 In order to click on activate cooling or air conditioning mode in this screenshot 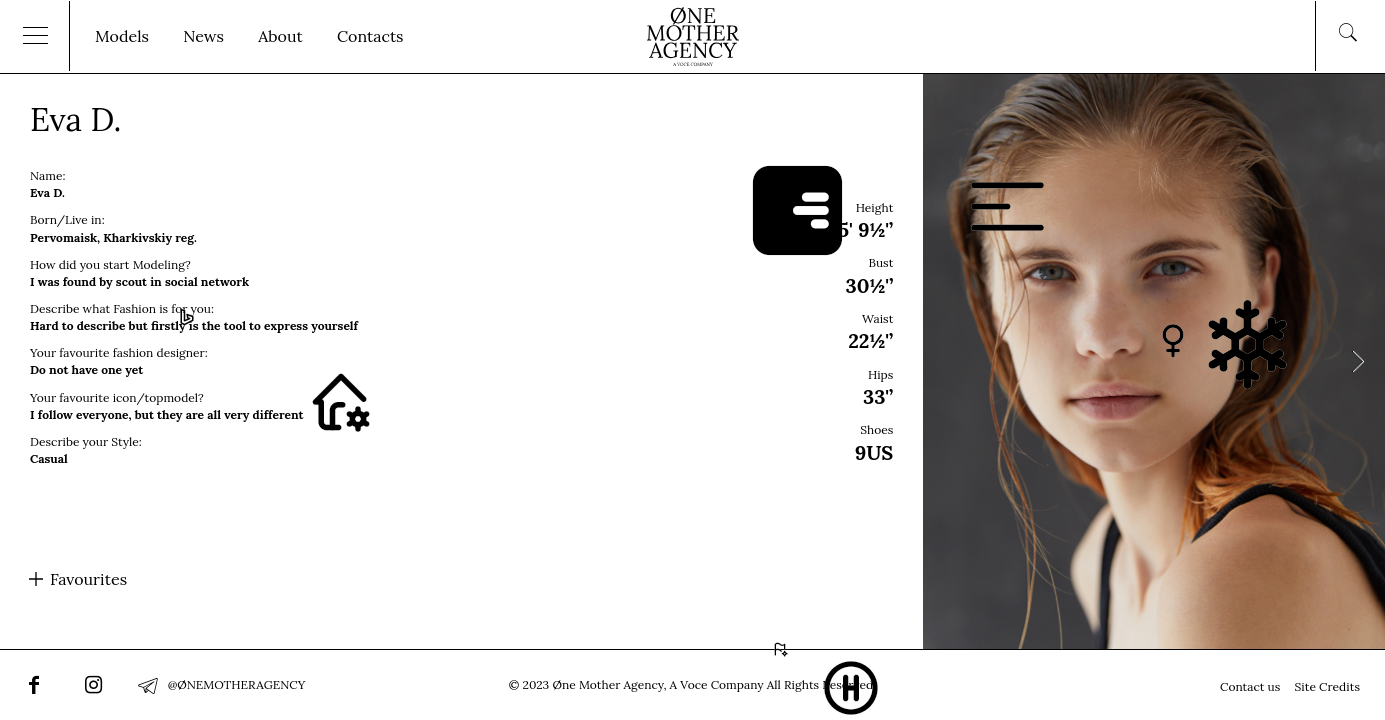, I will do `click(1247, 344)`.